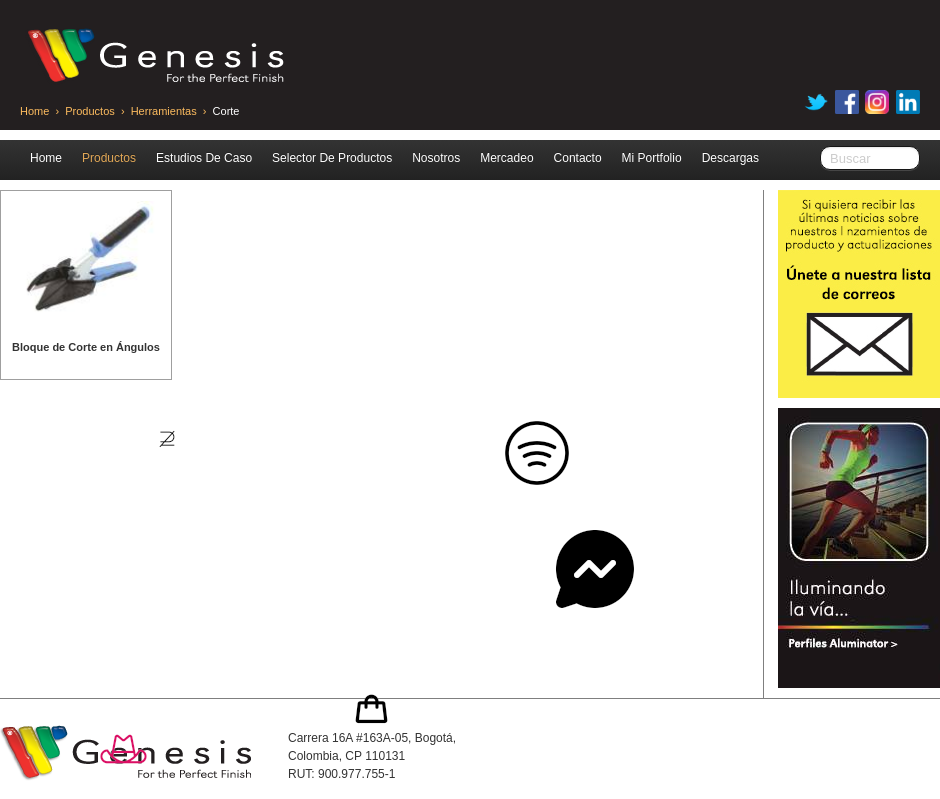  I want to click on indicates "not superset of" mathematical relationship, so click(167, 439).